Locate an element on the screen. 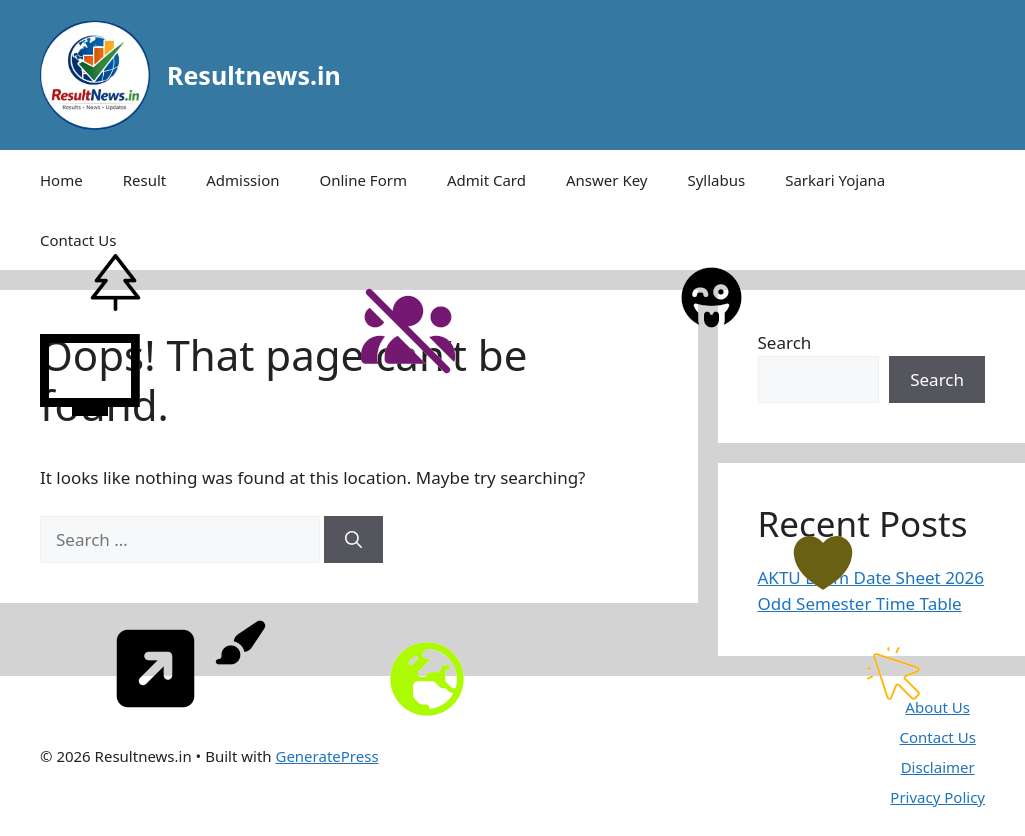 The width and height of the screenshot is (1025, 836). access personal video content is located at coordinates (90, 375).